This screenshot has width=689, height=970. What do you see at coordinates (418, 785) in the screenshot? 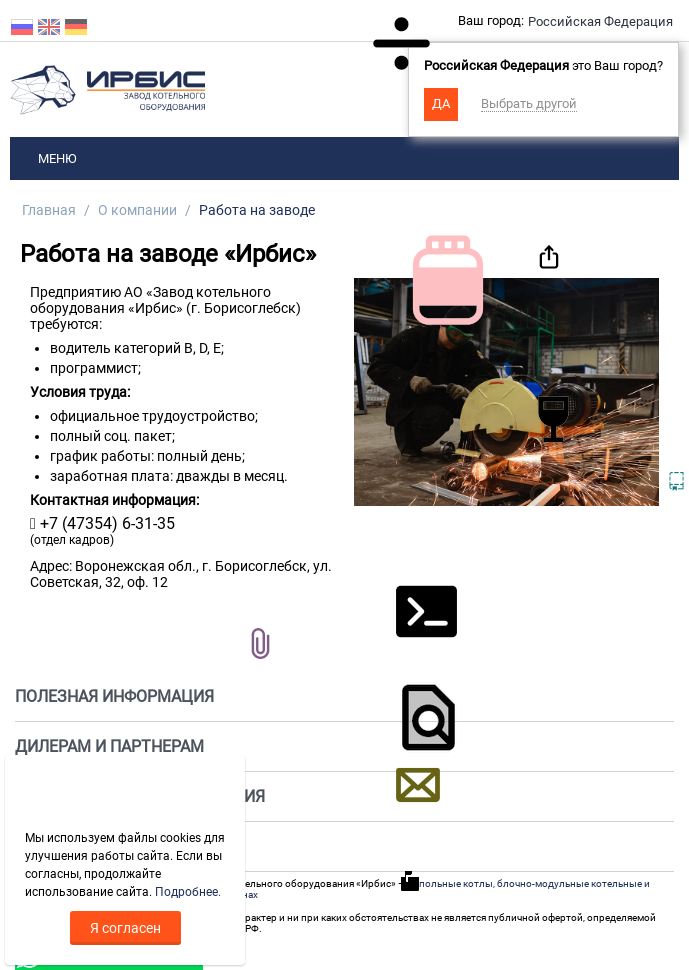
I see `open your inbox` at bounding box center [418, 785].